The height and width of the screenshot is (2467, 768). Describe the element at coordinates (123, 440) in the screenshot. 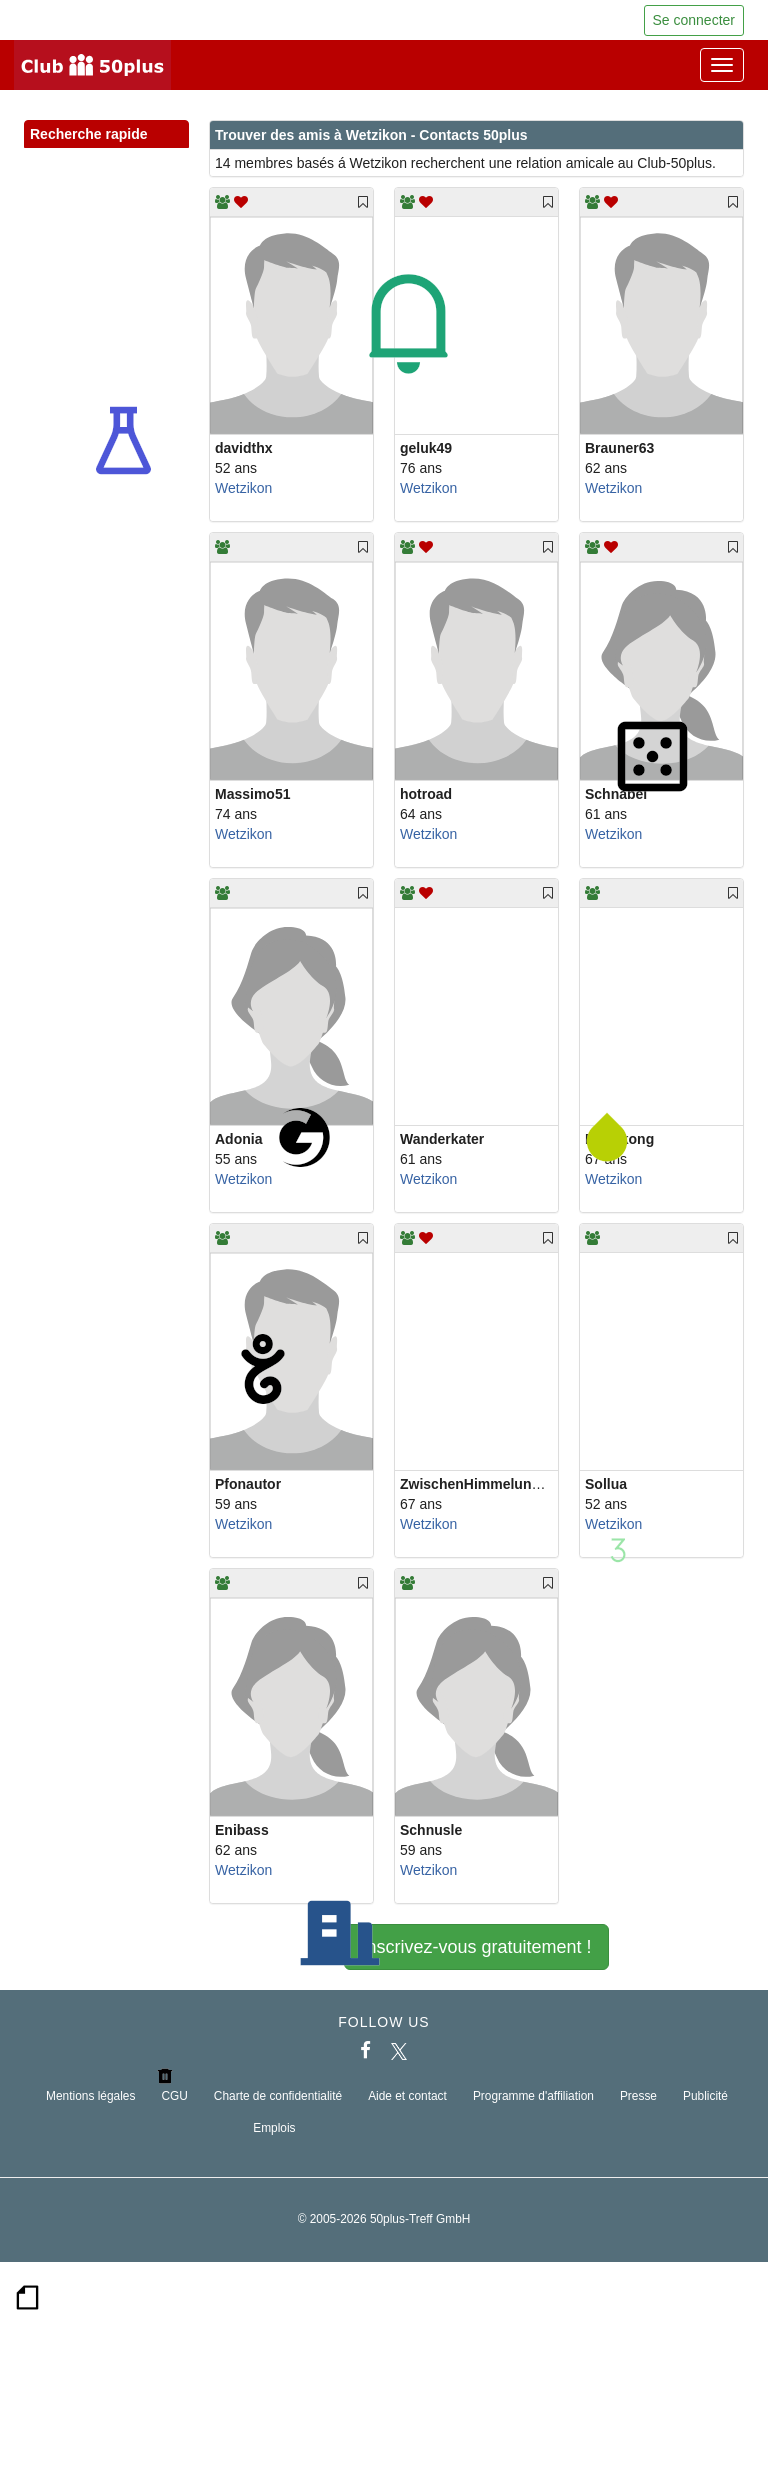

I see `access laboratory or science features` at that location.